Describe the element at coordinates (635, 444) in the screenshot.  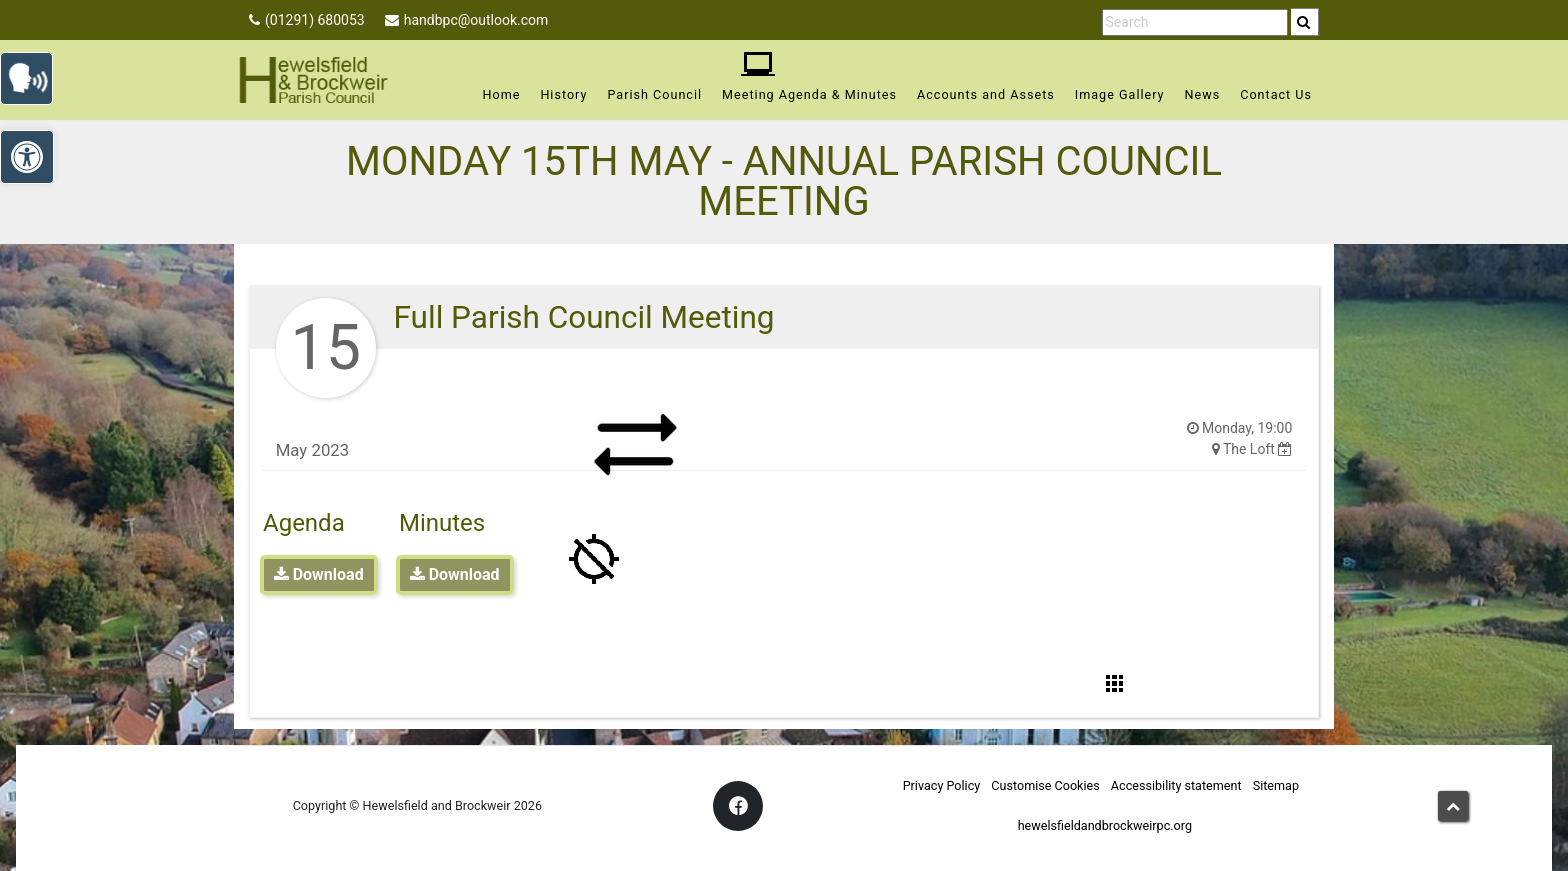
I see `sync data between devices or accounts` at that location.